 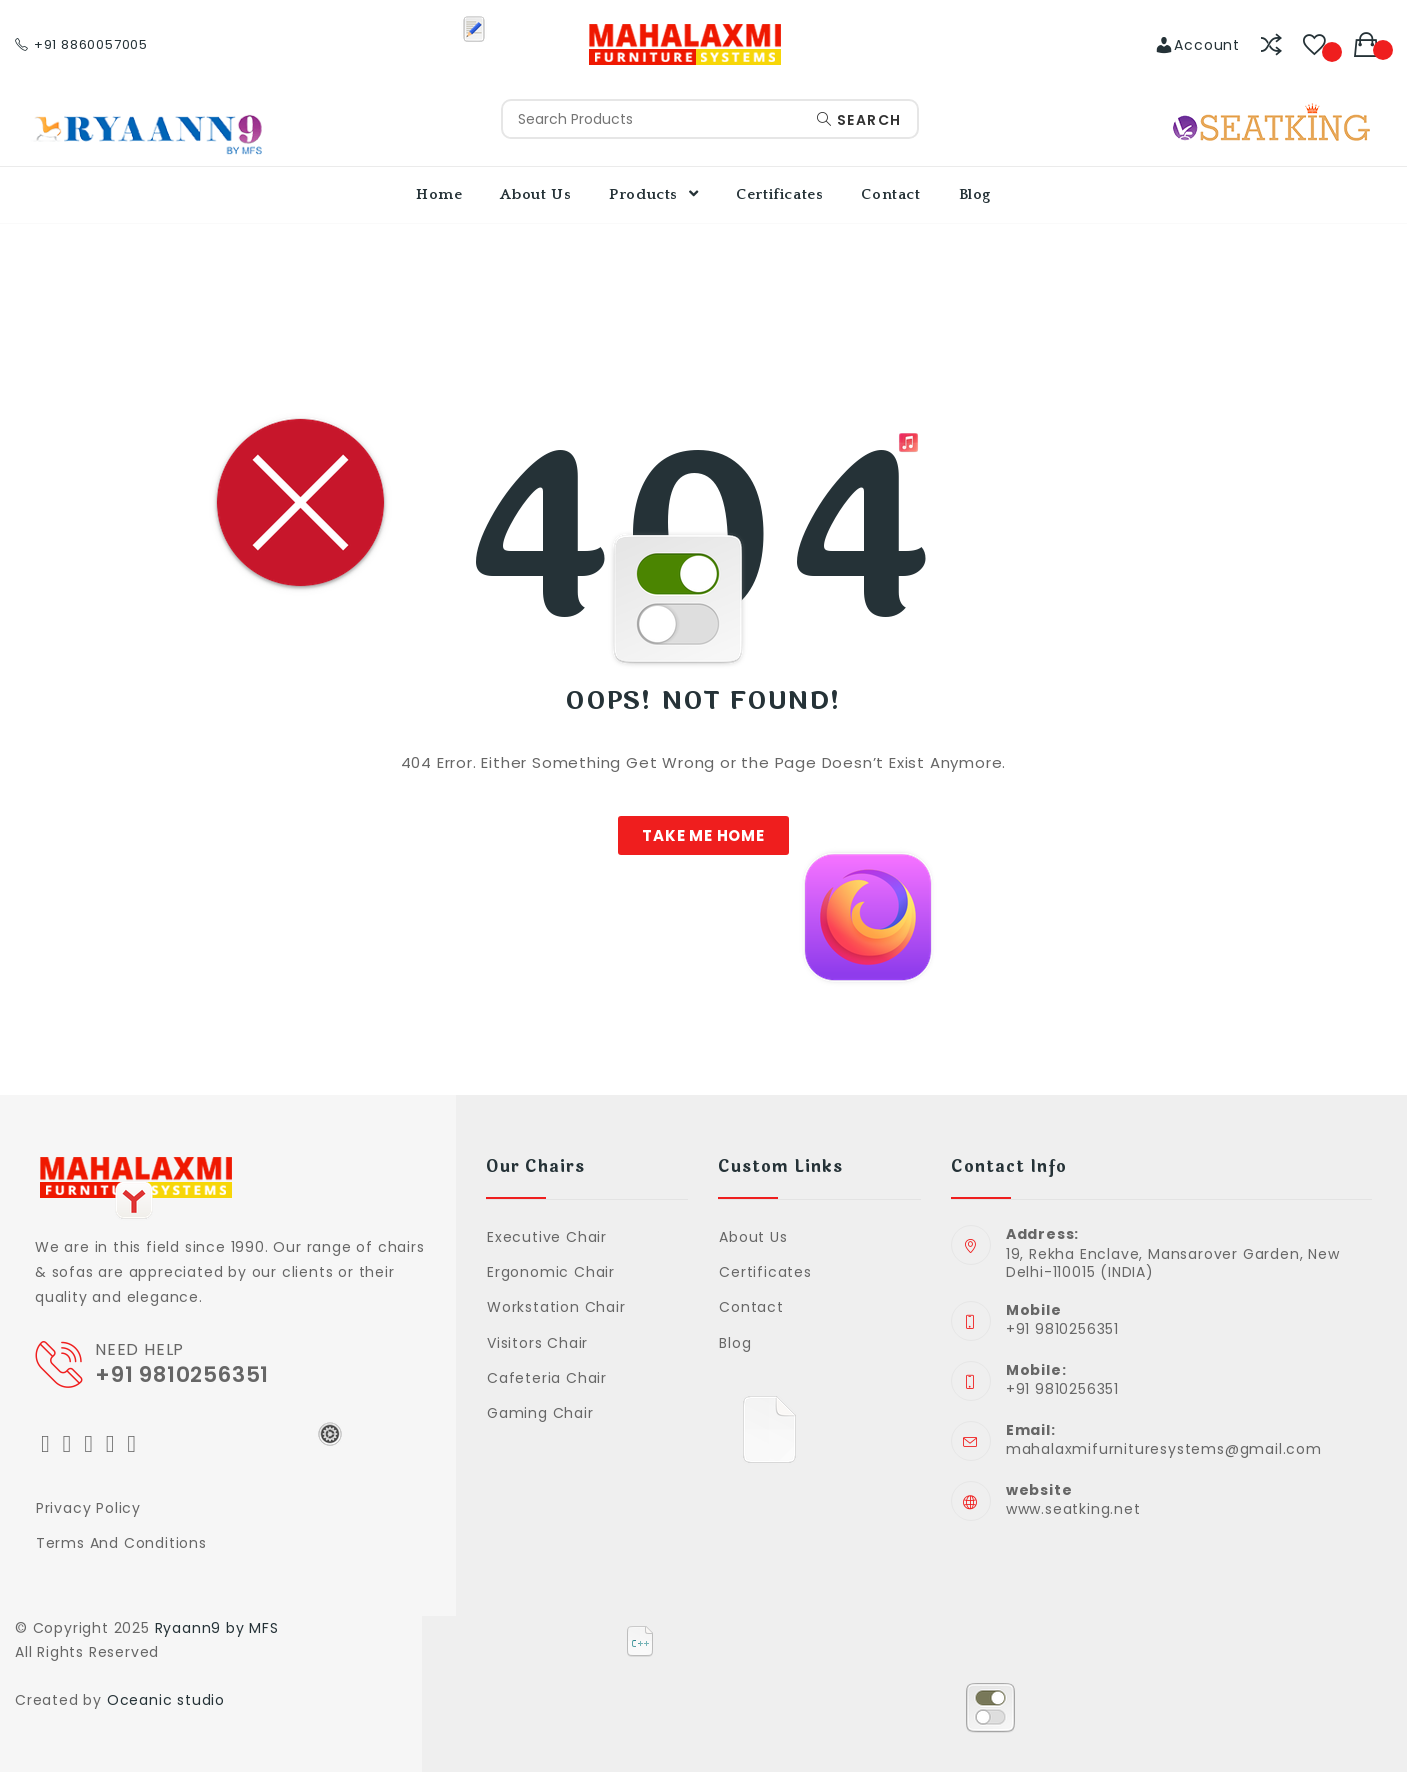 I want to click on open firefox browser, so click(x=868, y=915).